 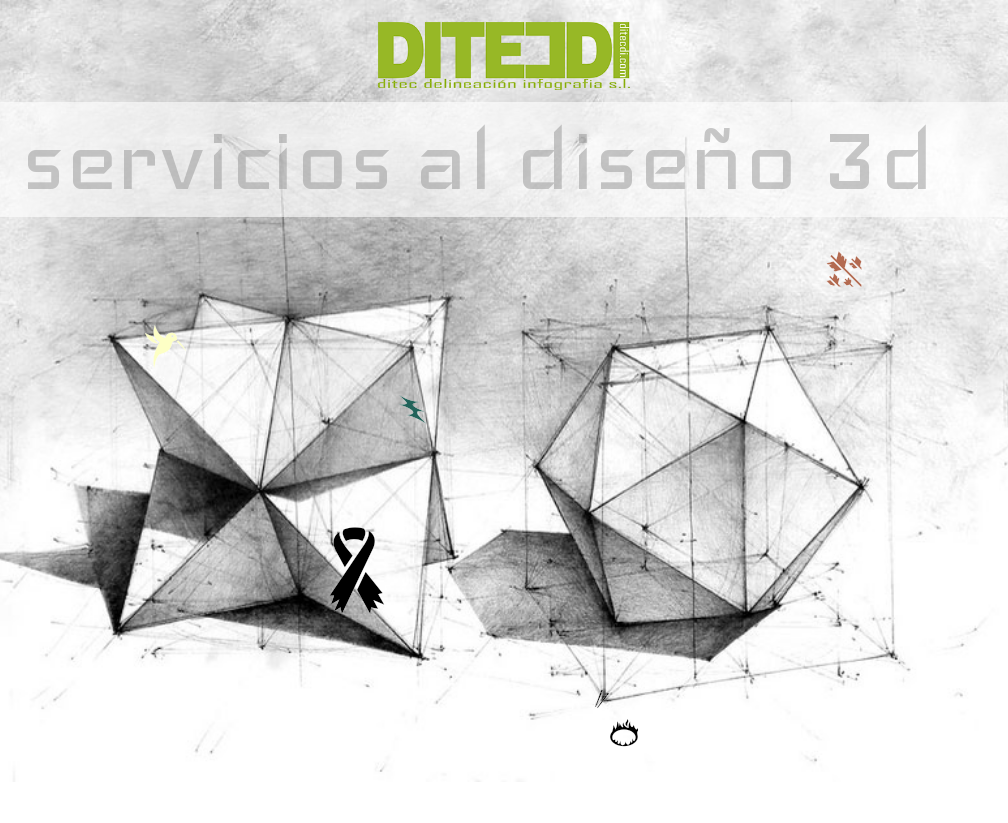 I want to click on launch multiple projectiles or arrows, so click(x=844, y=269).